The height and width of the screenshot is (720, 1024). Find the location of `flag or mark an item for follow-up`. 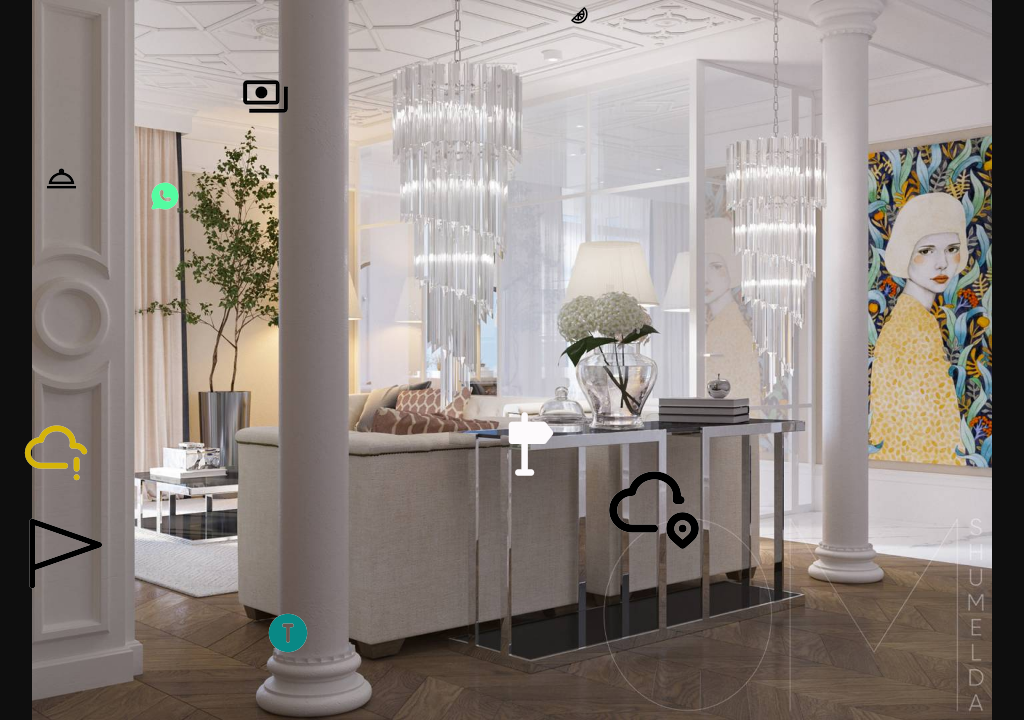

flag or mark an item for follow-up is located at coordinates (58, 553).